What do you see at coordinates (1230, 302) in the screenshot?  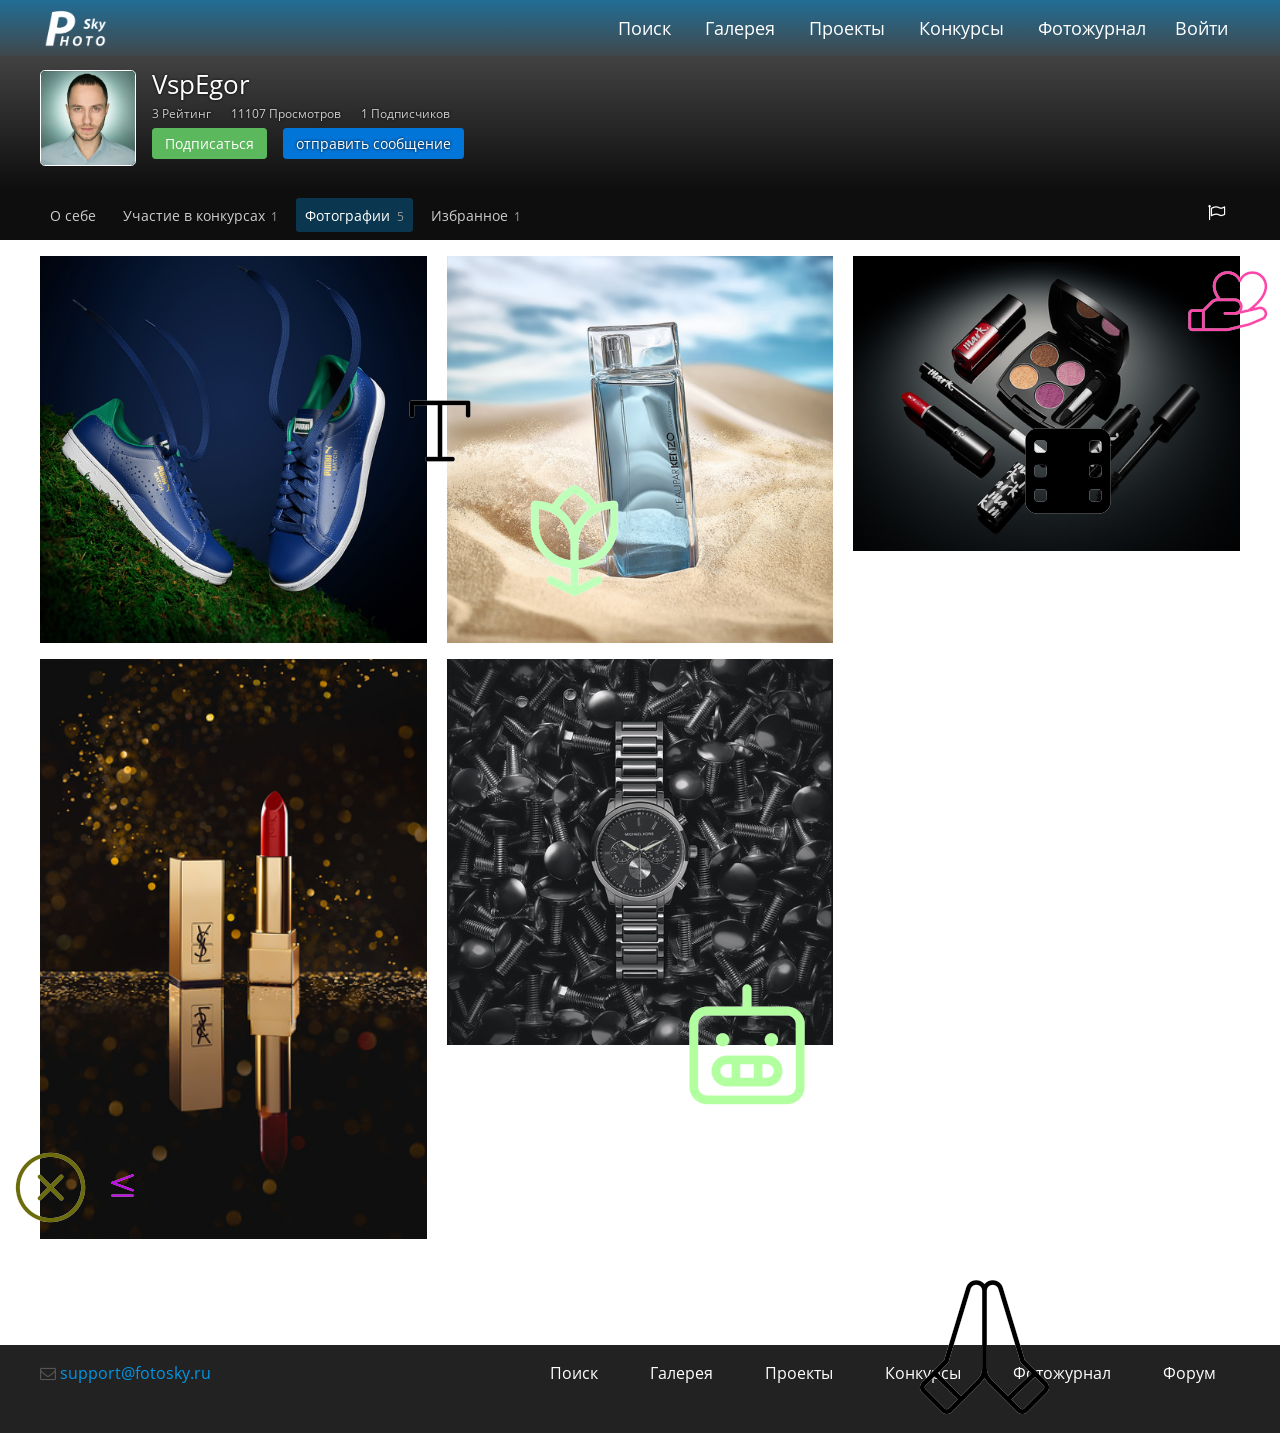 I see `donate or make a charitable contribution` at bounding box center [1230, 302].